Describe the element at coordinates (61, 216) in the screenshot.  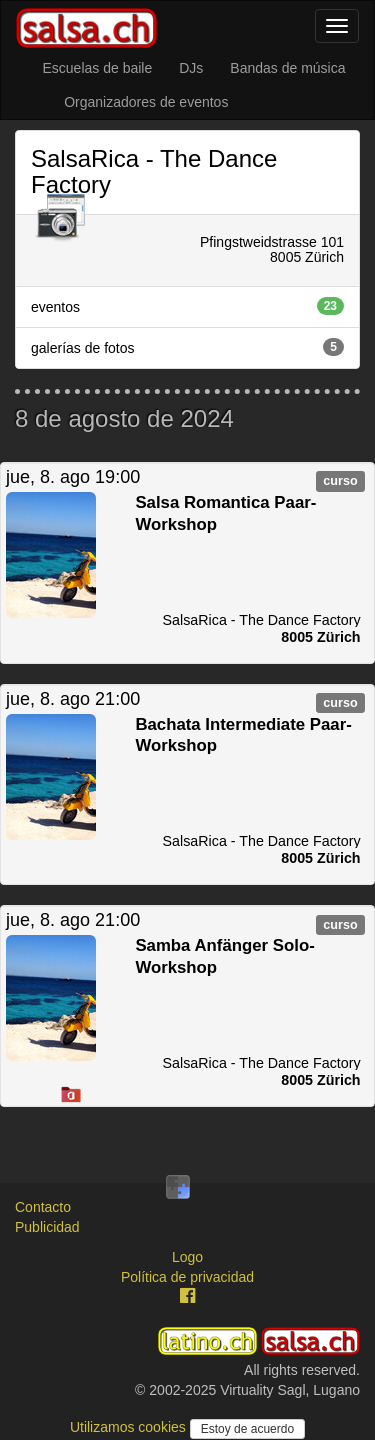
I see `take a screenshot or screen capture` at that location.